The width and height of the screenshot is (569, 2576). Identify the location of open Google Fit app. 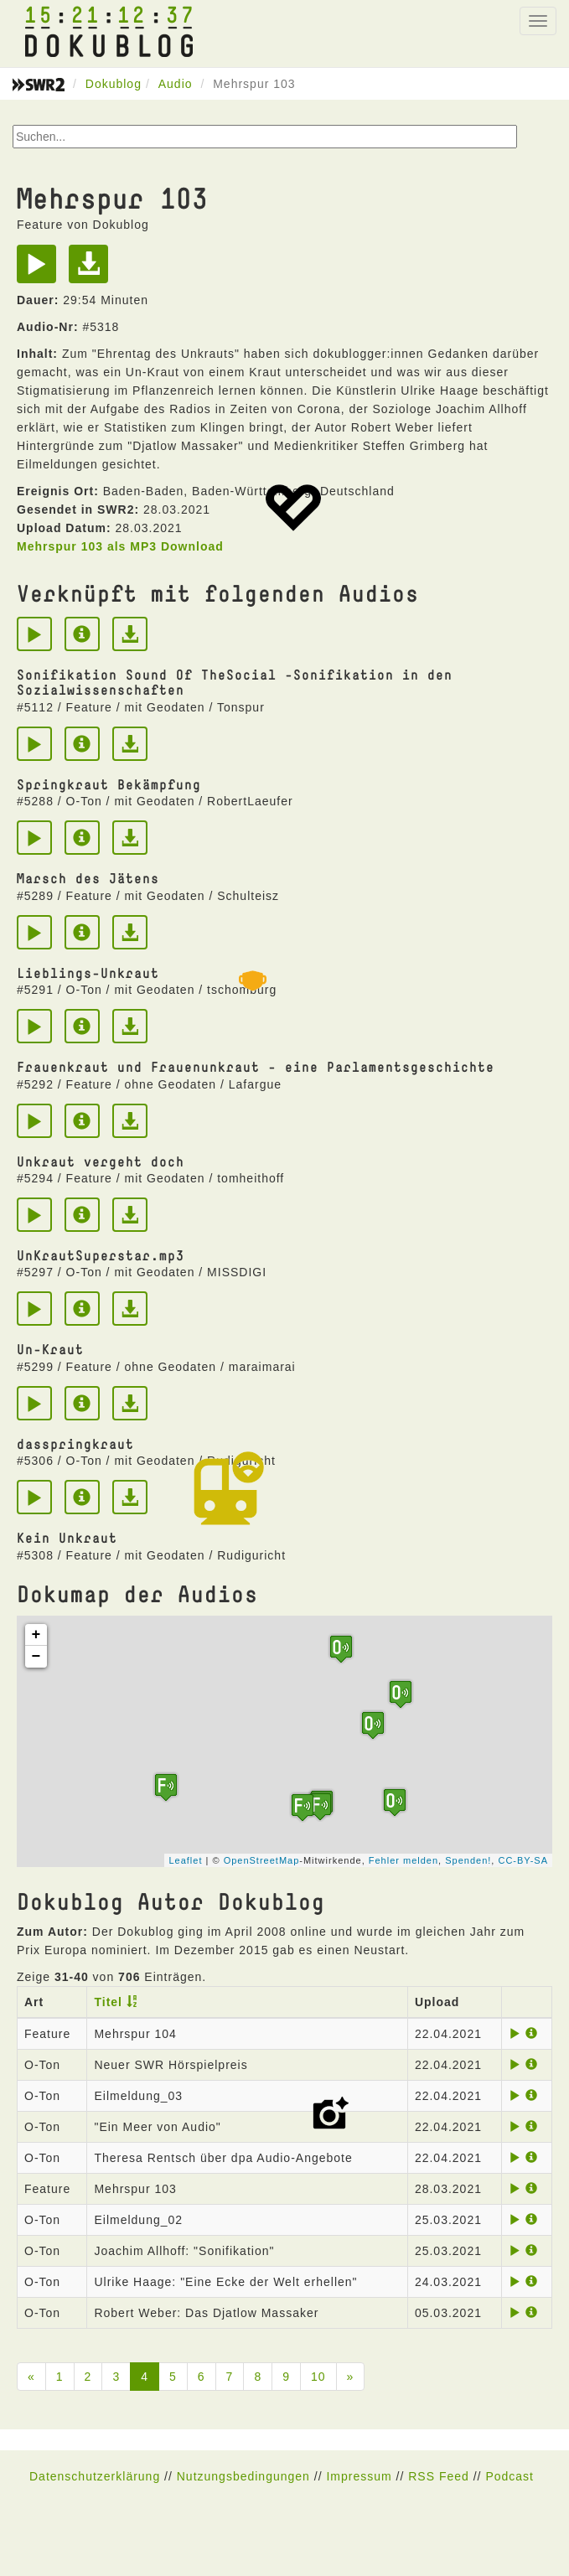
(293, 508).